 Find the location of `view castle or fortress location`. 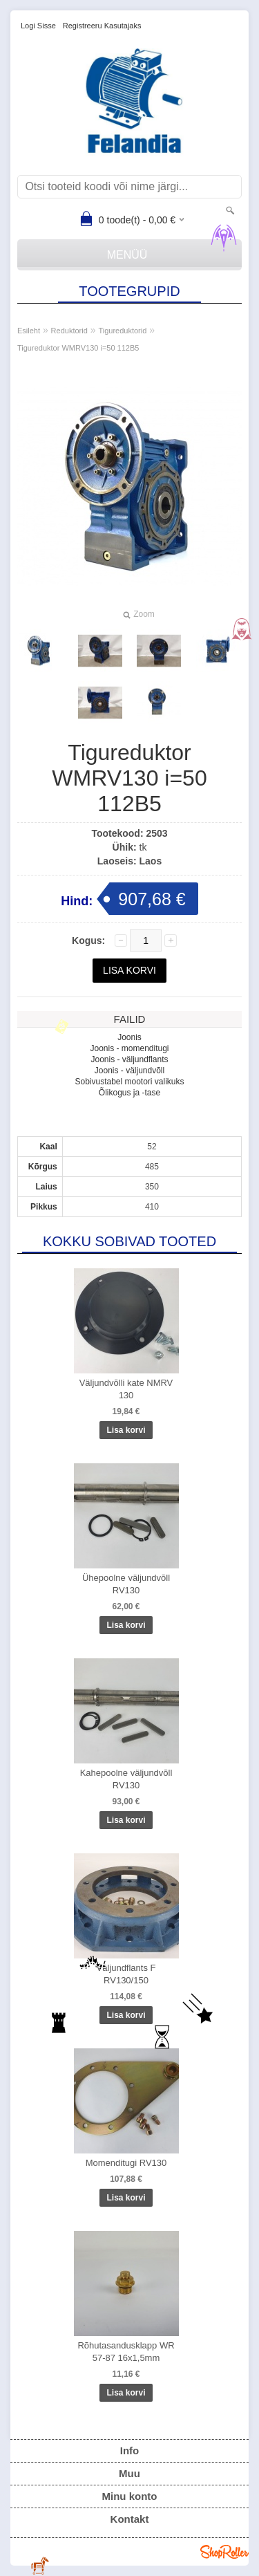

view castle or fortress location is located at coordinates (59, 2023).